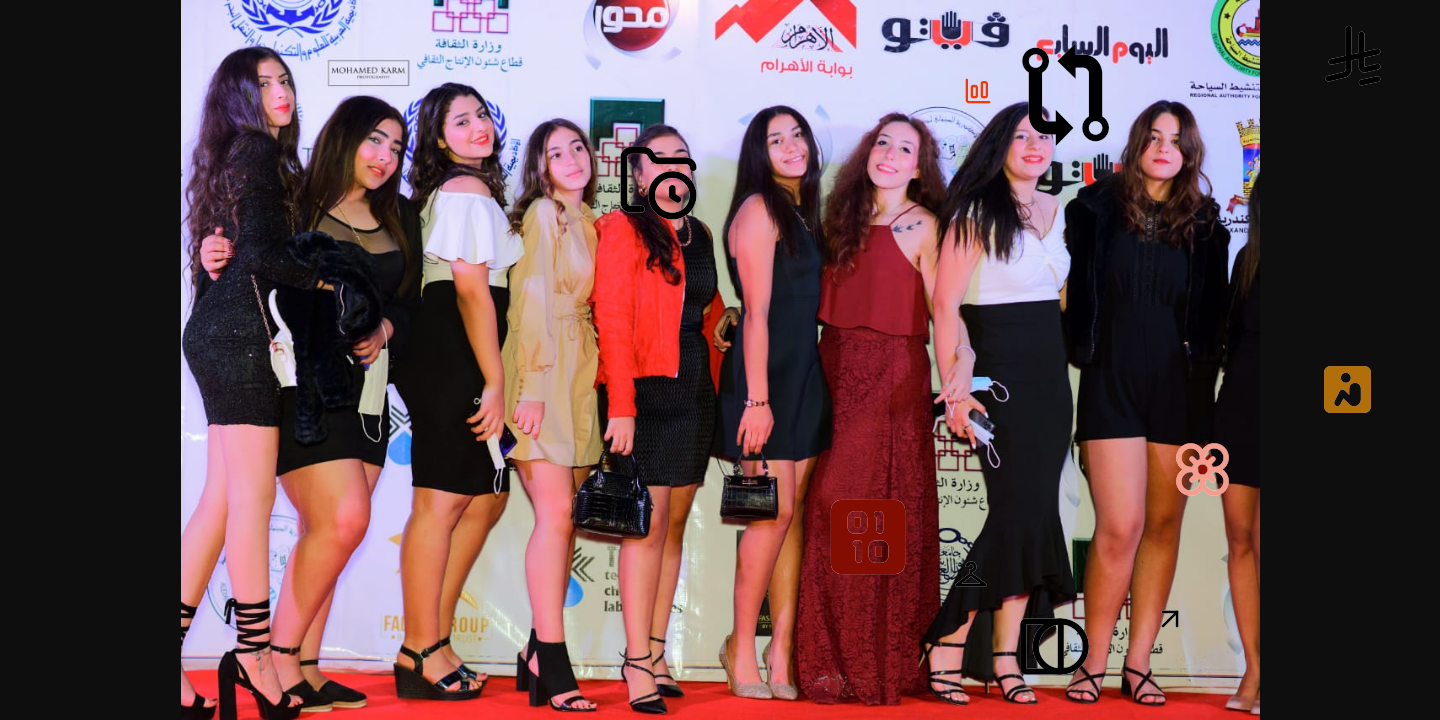 This screenshot has width=1440, height=720. Describe the element at coordinates (971, 574) in the screenshot. I see `access wardrobe or clothing options` at that location.